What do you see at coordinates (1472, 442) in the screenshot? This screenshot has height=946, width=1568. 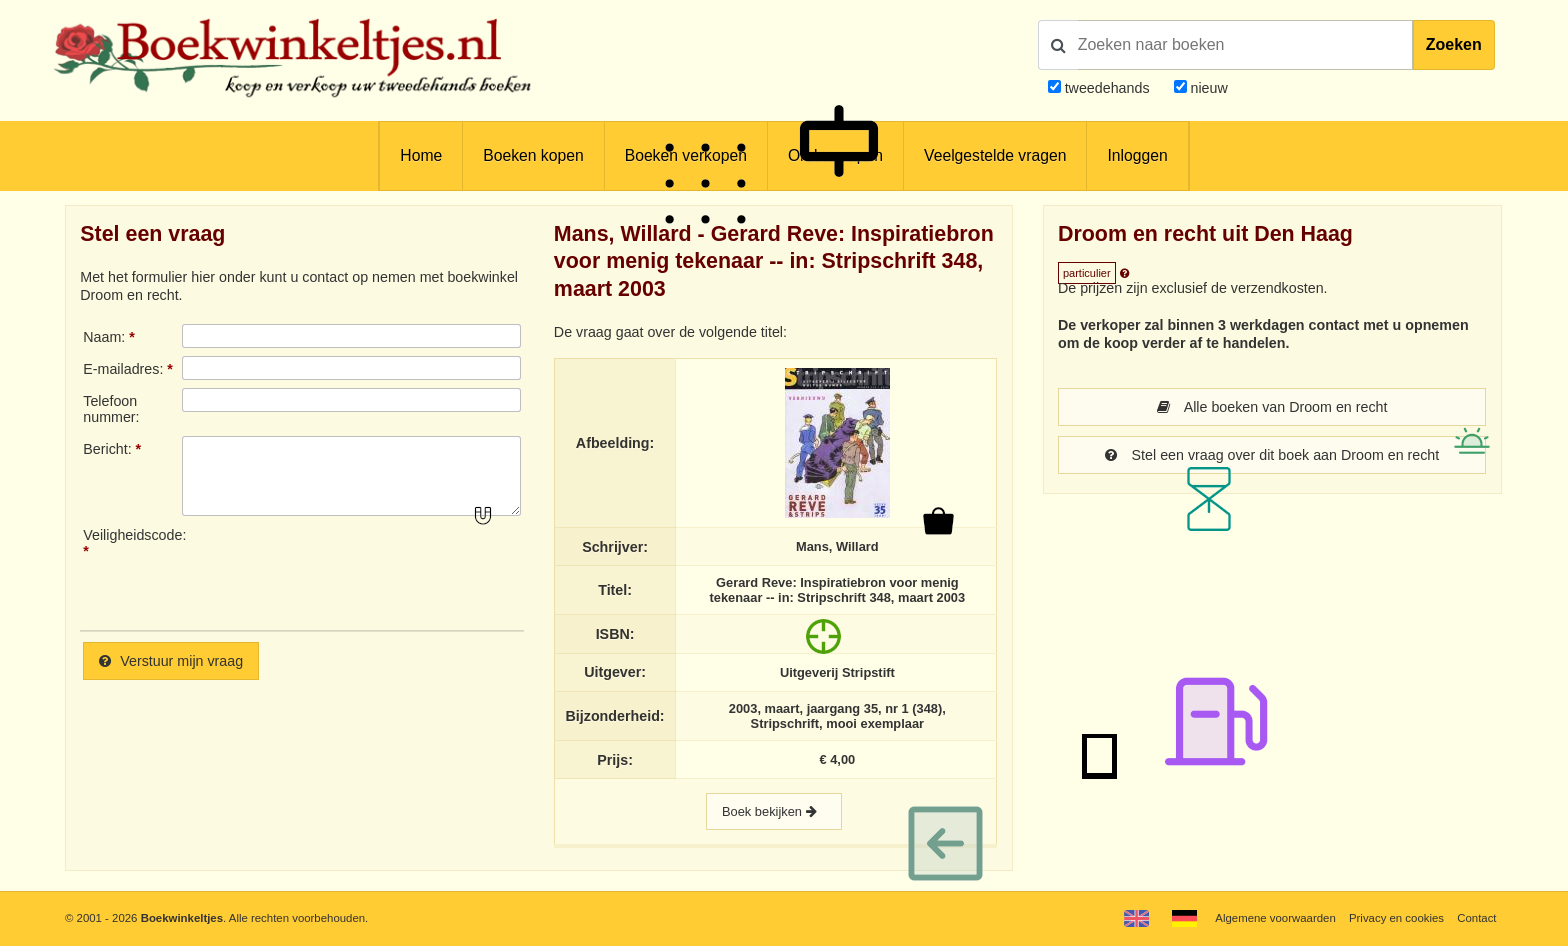 I see `toggle sunrise or sunset theme` at bounding box center [1472, 442].